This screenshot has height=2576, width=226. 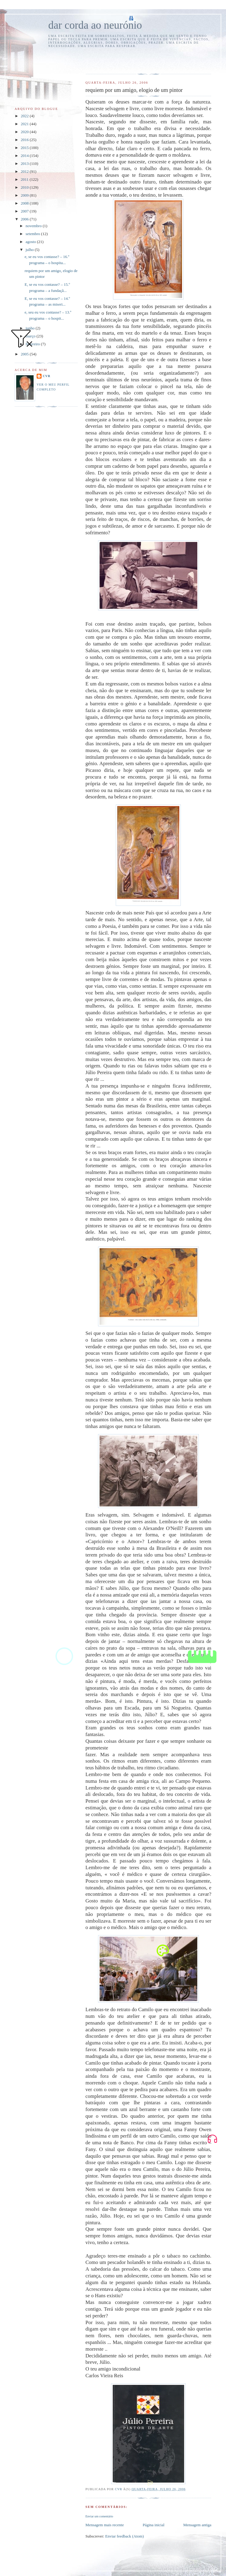 What do you see at coordinates (64, 1656) in the screenshot?
I see `unselected radio button option` at bounding box center [64, 1656].